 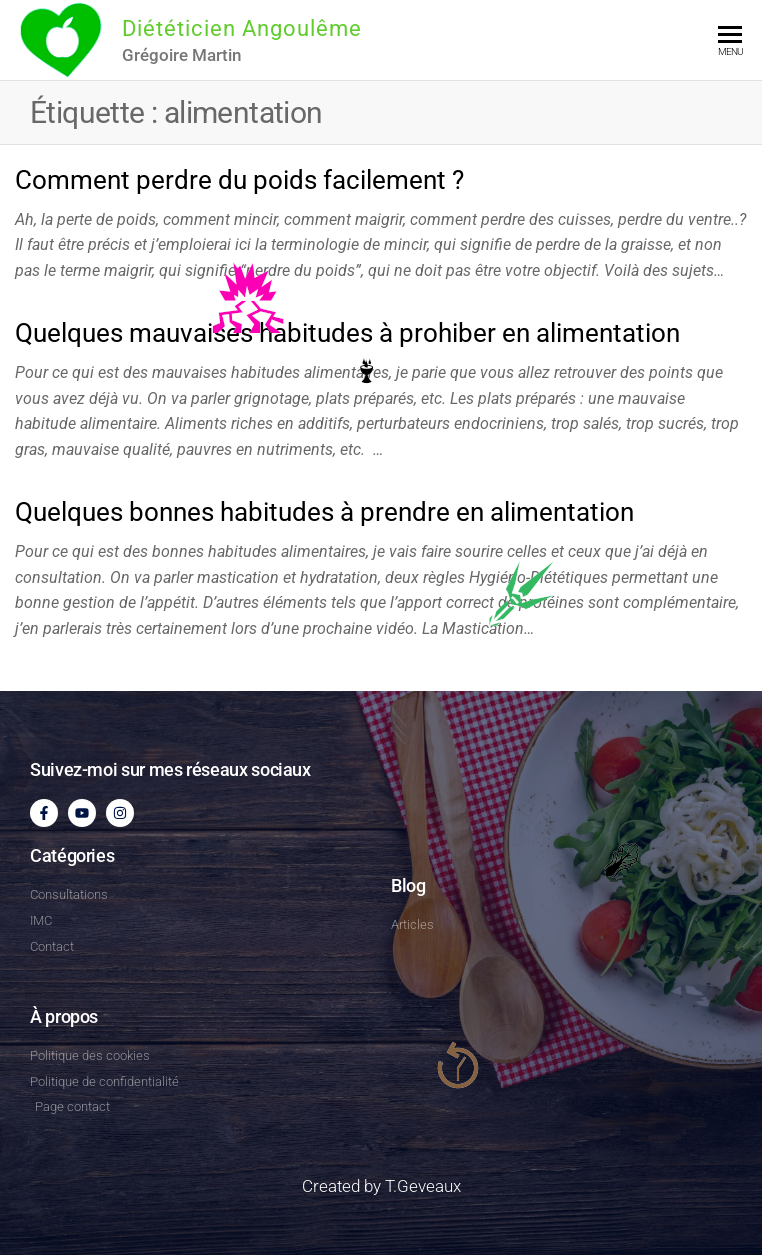 What do you see at coordinates (458, 1068) in the screenshot?
I see `undo or revert to a previous state` at bounding box center [458, 1068].